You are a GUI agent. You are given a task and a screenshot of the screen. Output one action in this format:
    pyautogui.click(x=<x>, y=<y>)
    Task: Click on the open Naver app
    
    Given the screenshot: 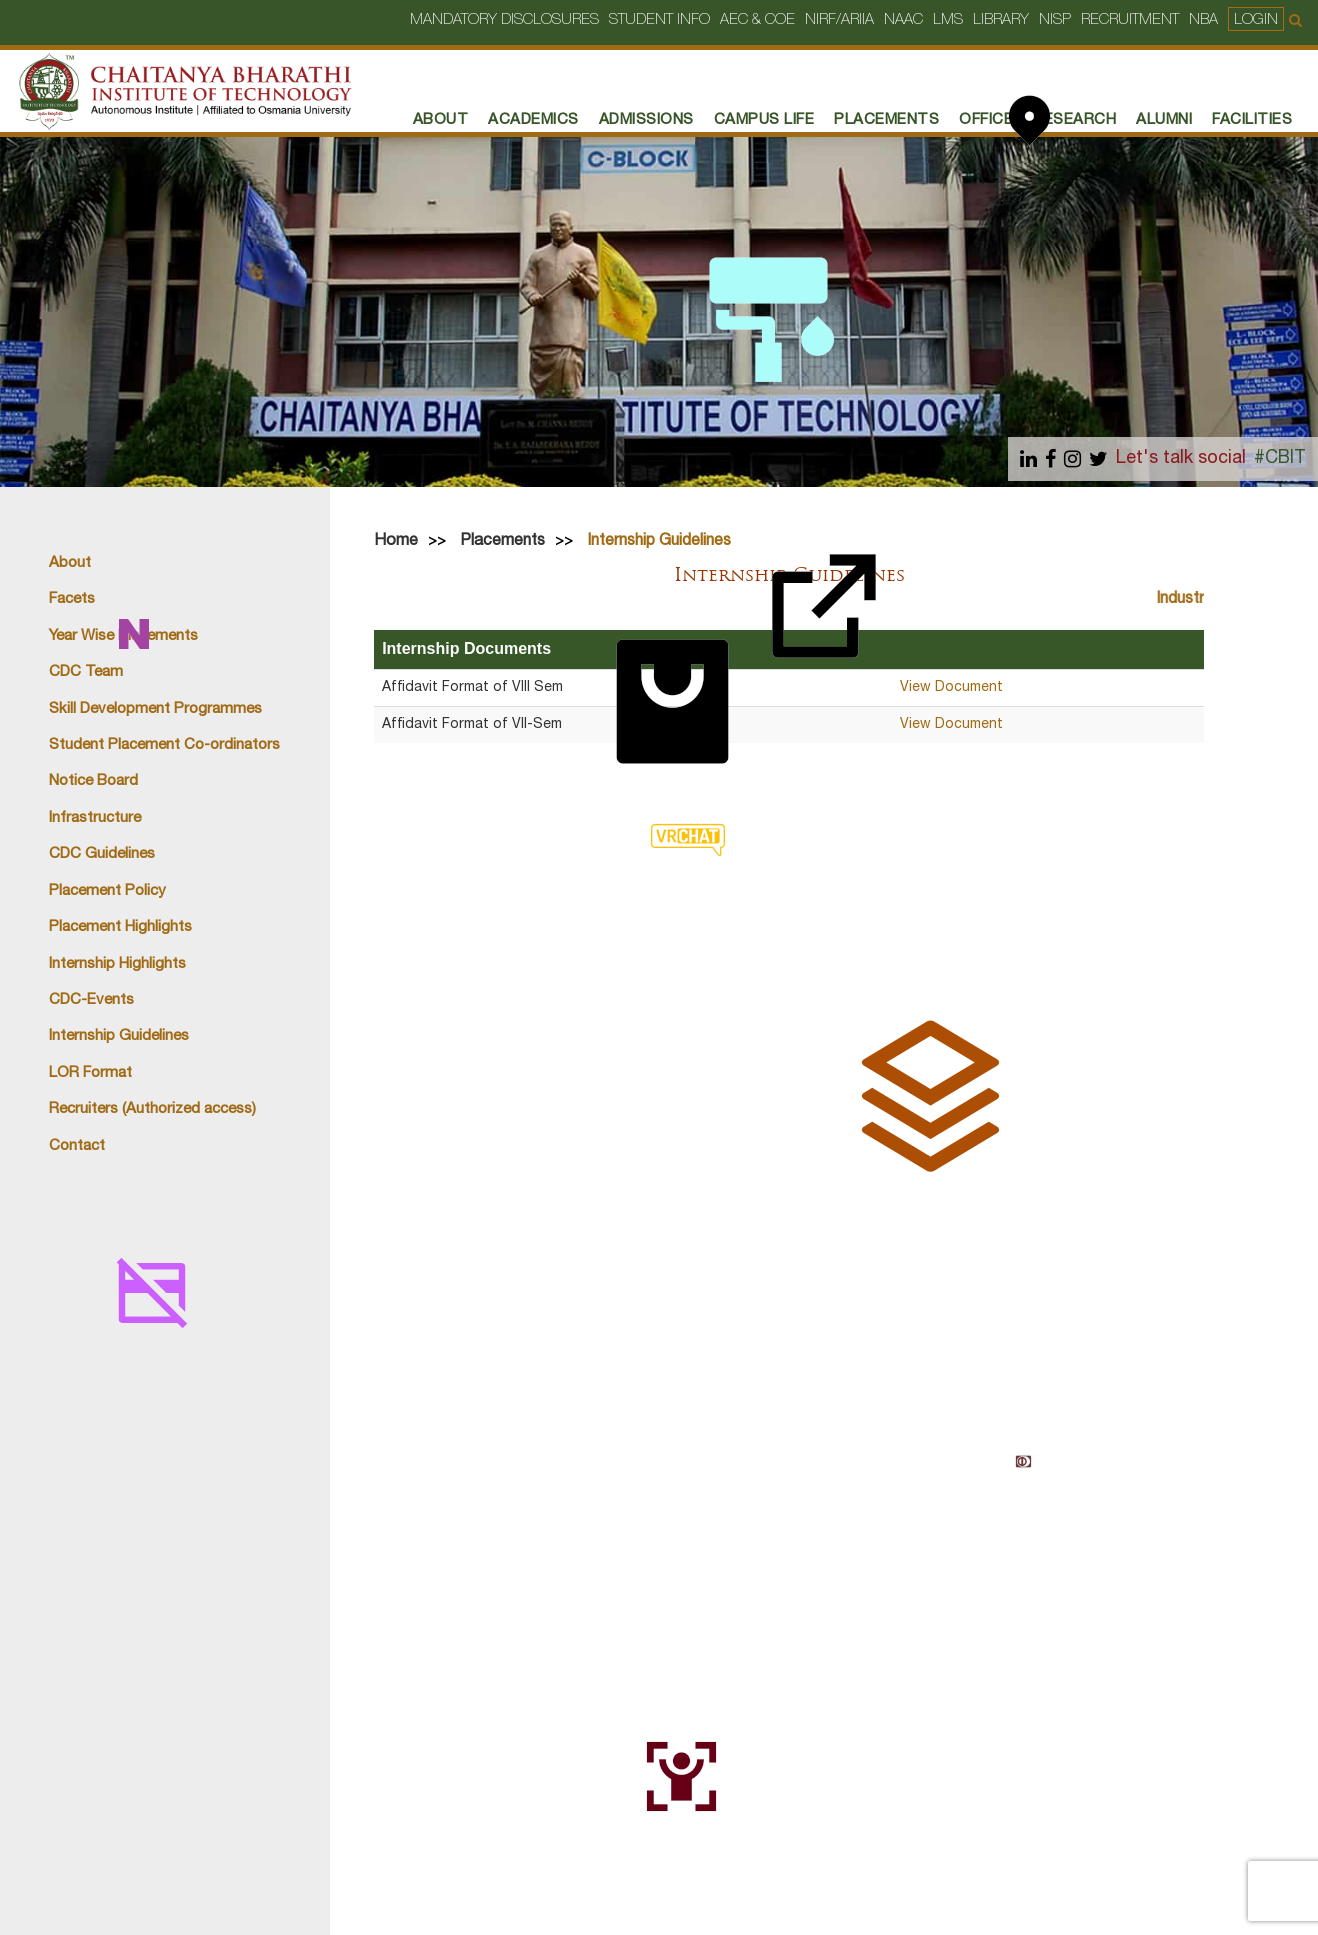 What is the action you would take?
    pyautogui.click(x=134, y=634)
    